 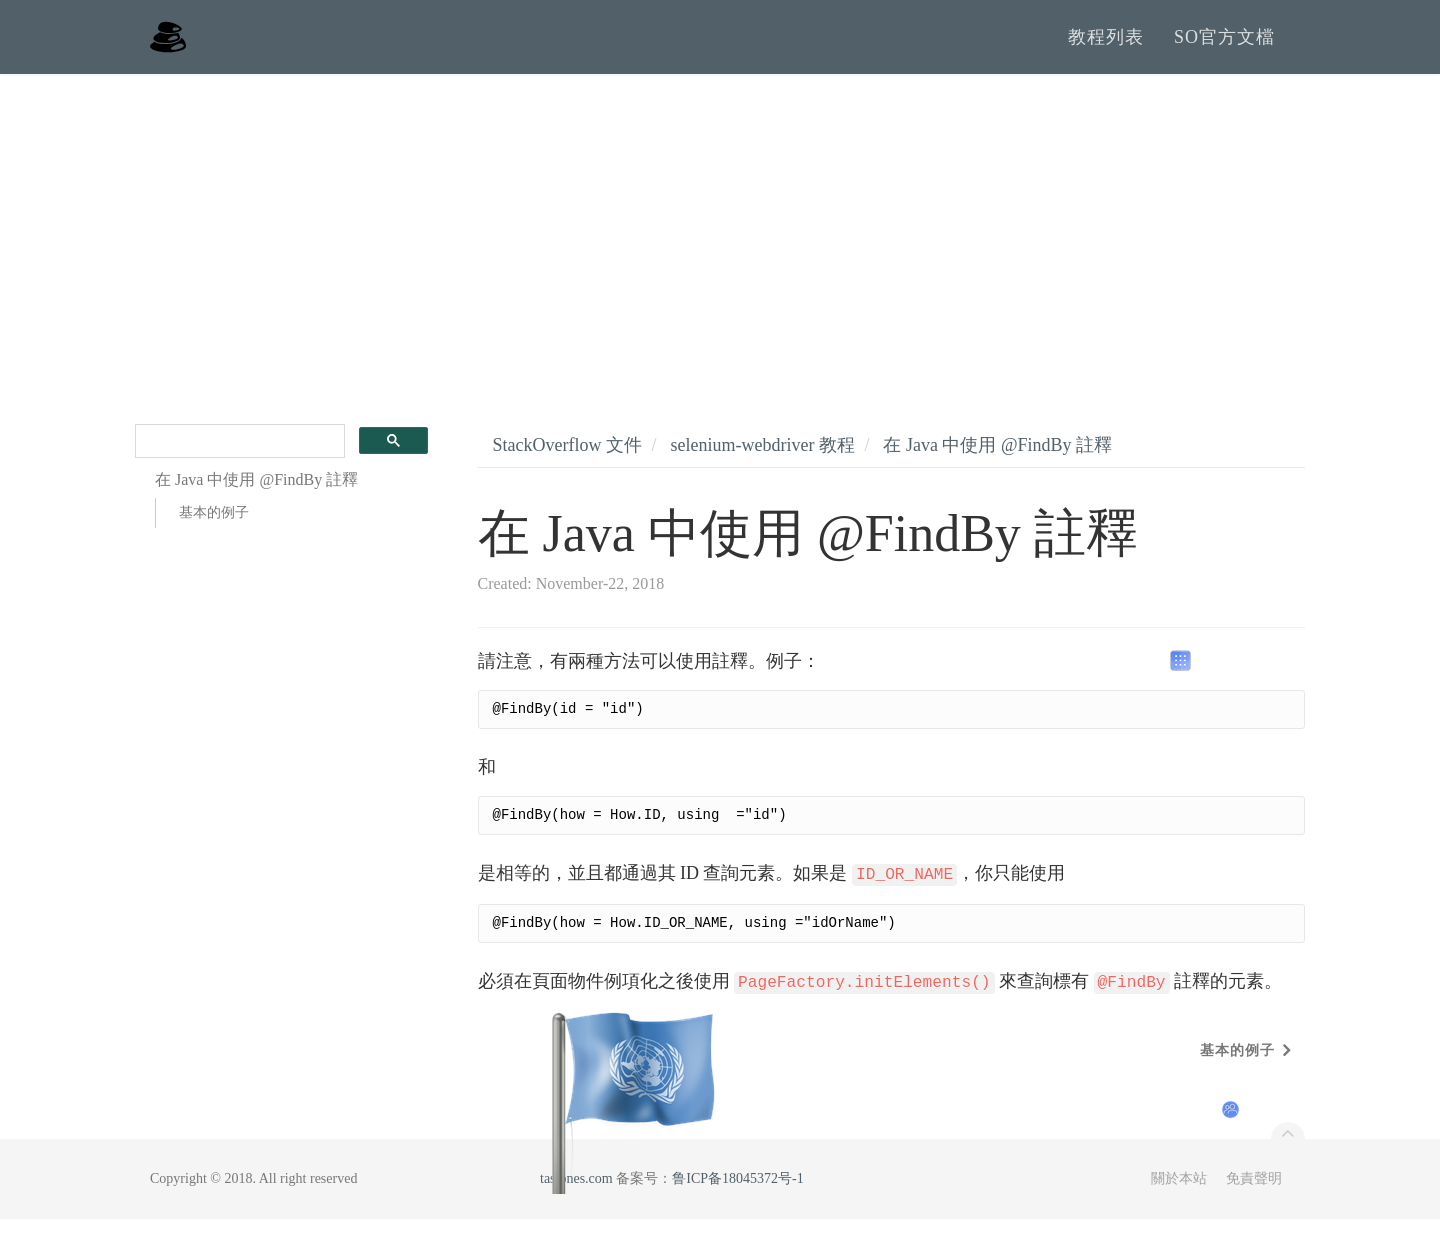 I want to click on view other applications, so click(x=1180, y=660).